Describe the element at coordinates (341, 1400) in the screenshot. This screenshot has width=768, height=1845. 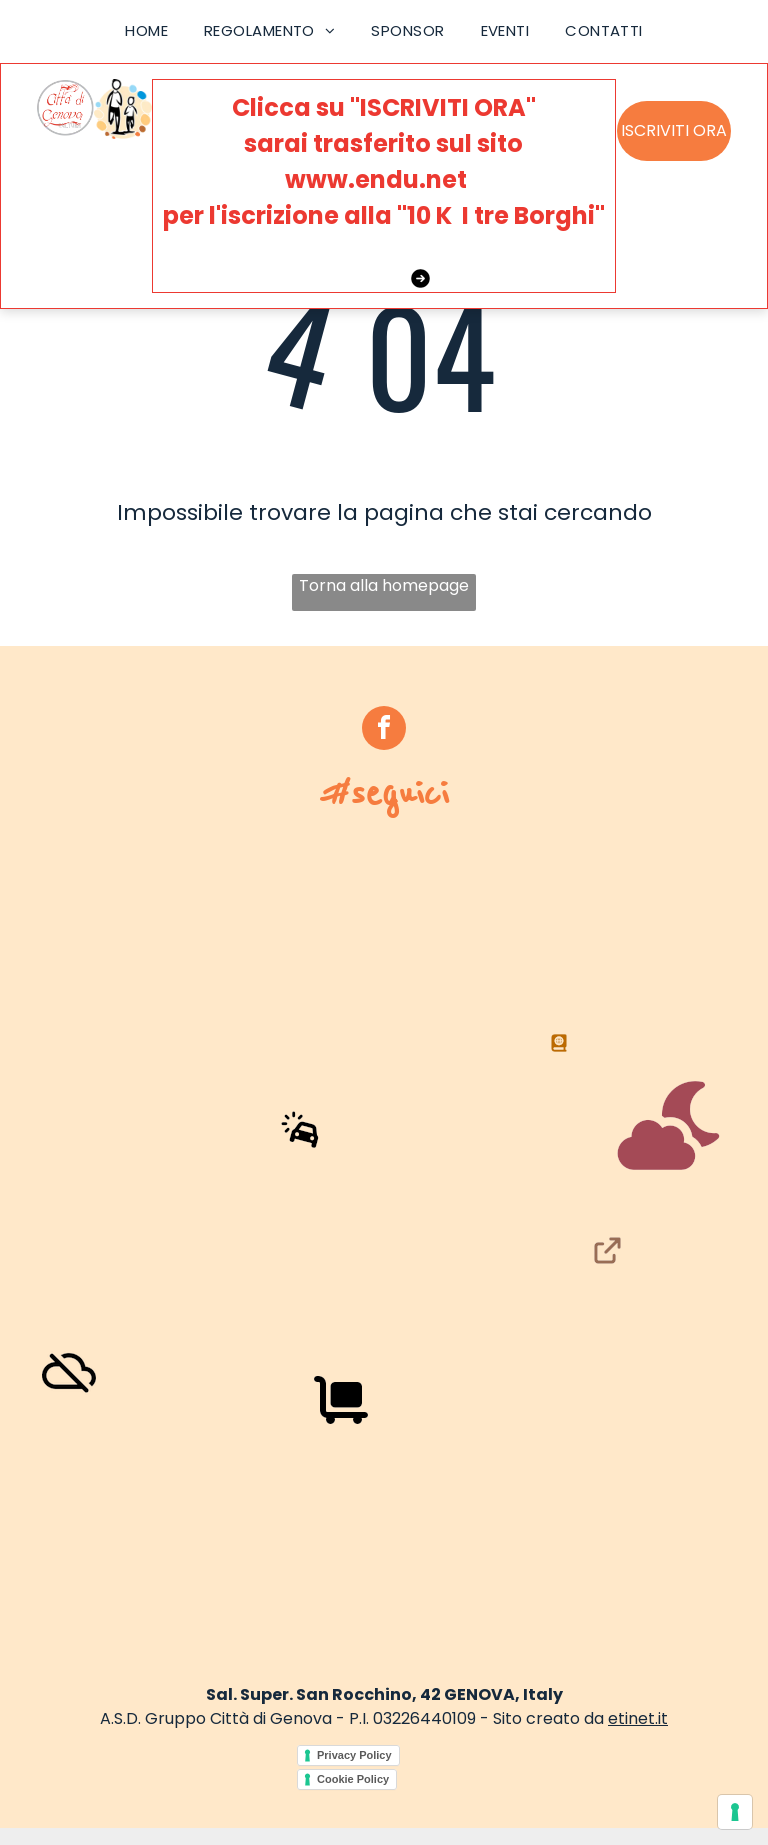
I see `view shipping or delivery status` at that location.